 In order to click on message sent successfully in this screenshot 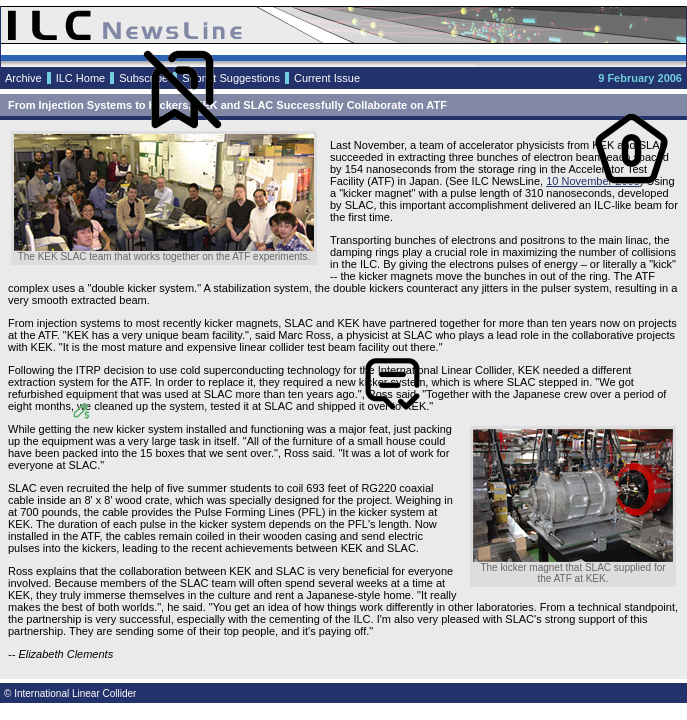, I will do `click(392, 382)`.